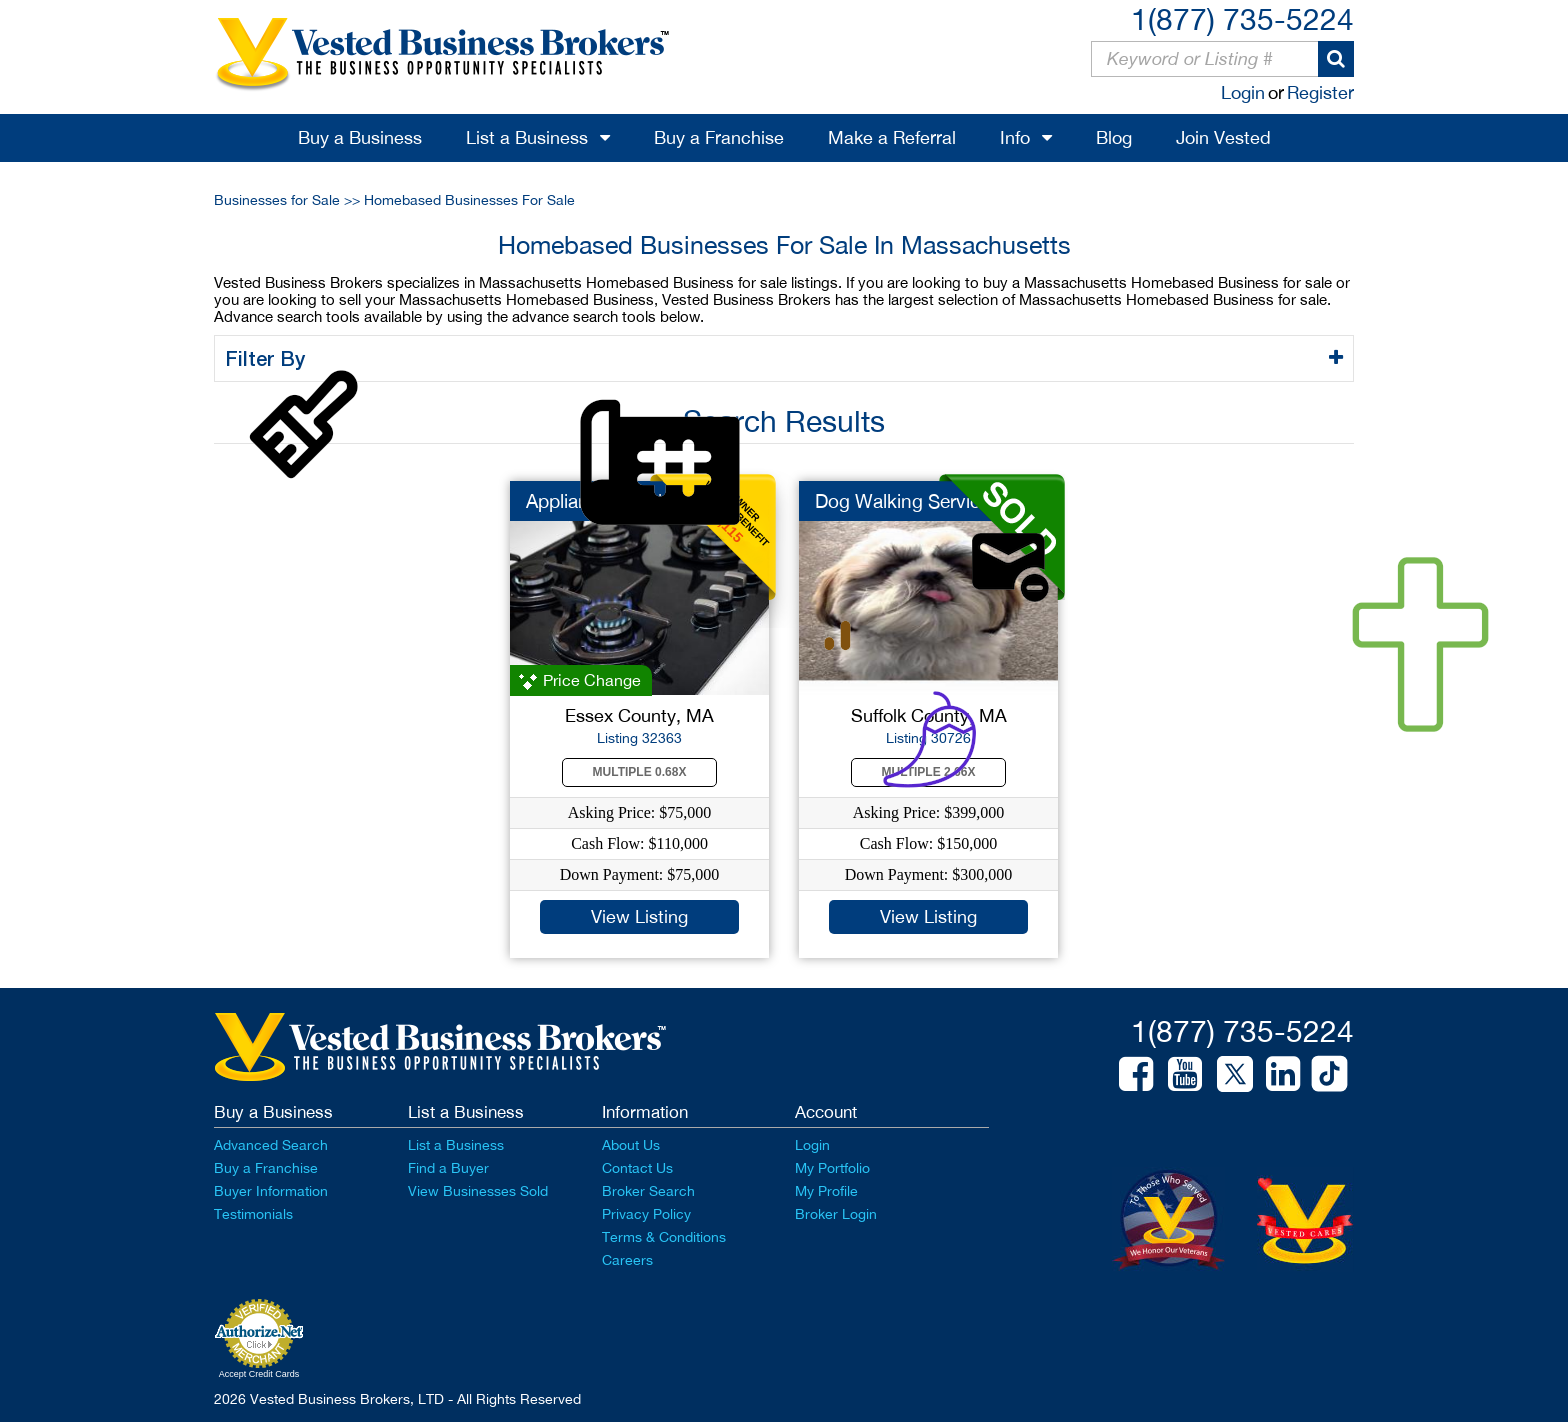  Describe the element at coordinates (305, 422) in the screenshot. I see `access painting or drawing tools` at that location.